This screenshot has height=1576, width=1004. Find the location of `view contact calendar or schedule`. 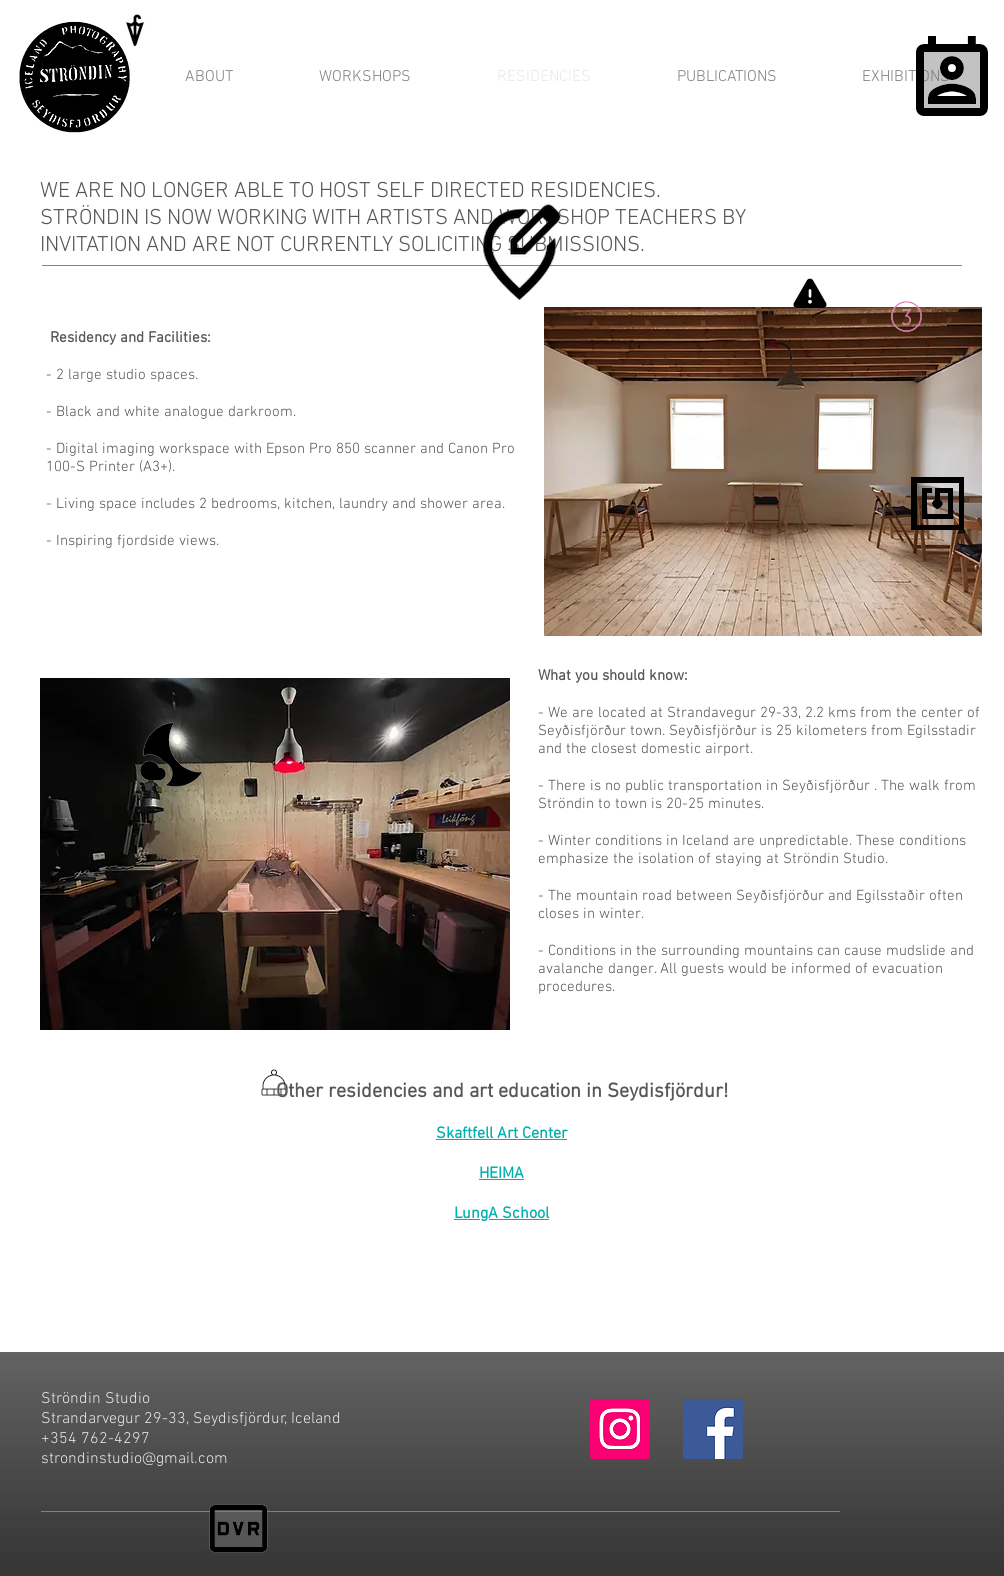

view contact calendar or schedule is located at coordinates (952, 80).